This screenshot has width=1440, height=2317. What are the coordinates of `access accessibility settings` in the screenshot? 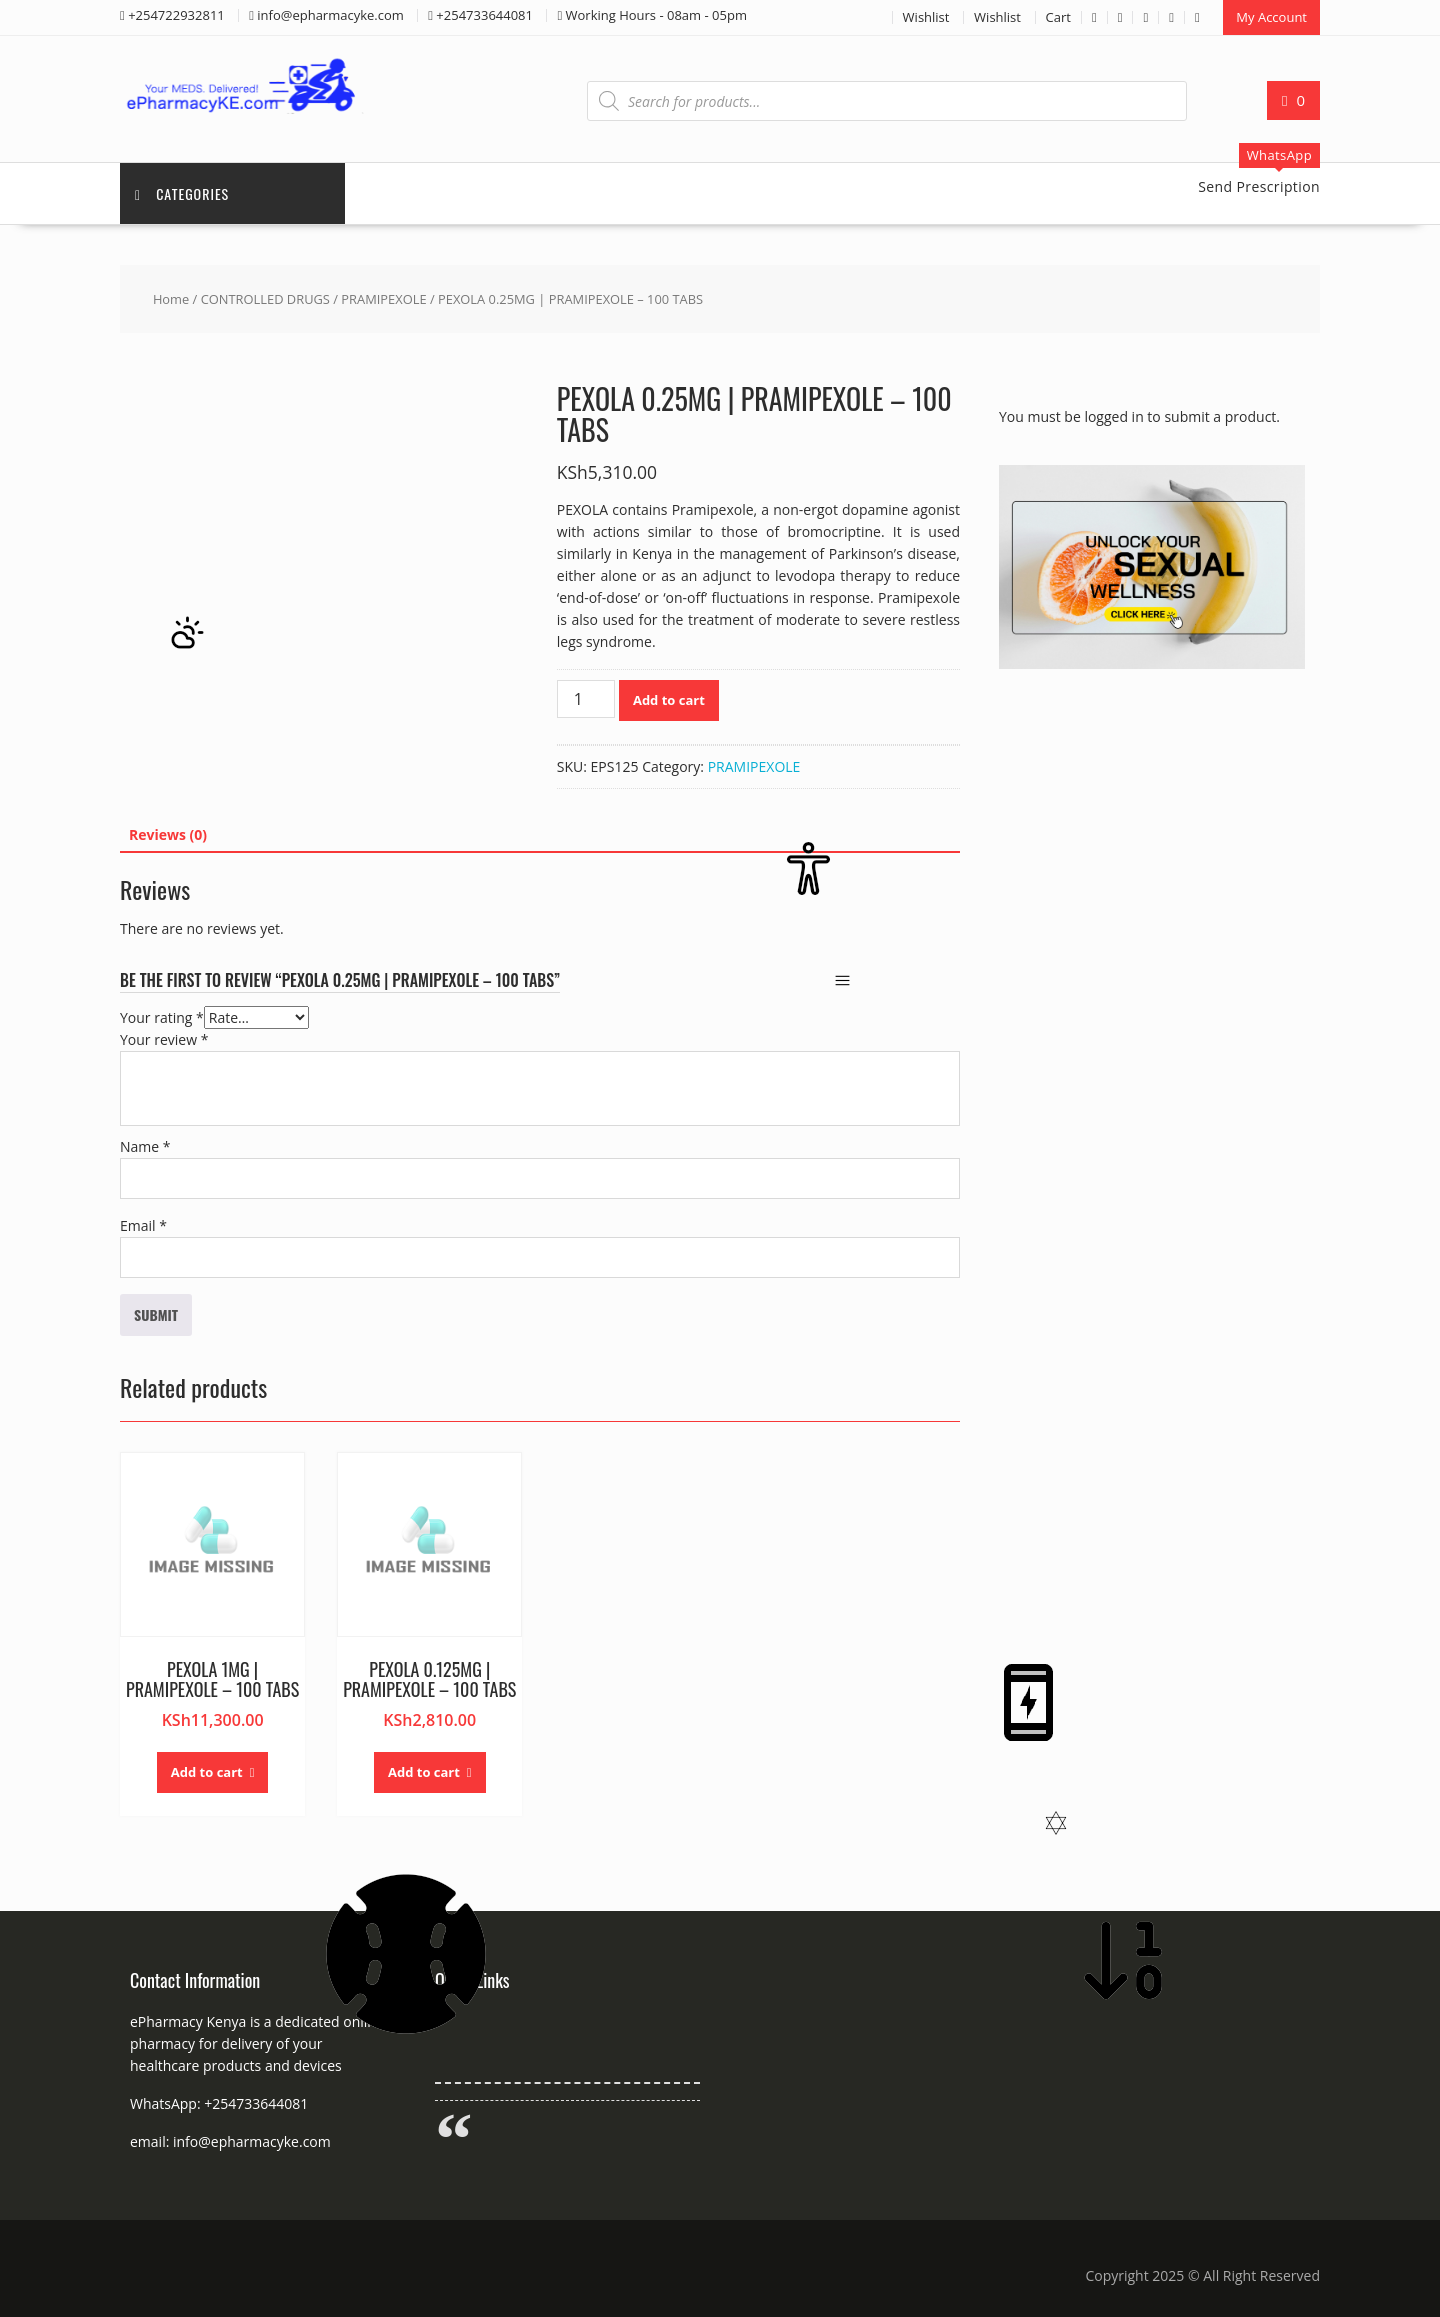 It's located at (808, 868).